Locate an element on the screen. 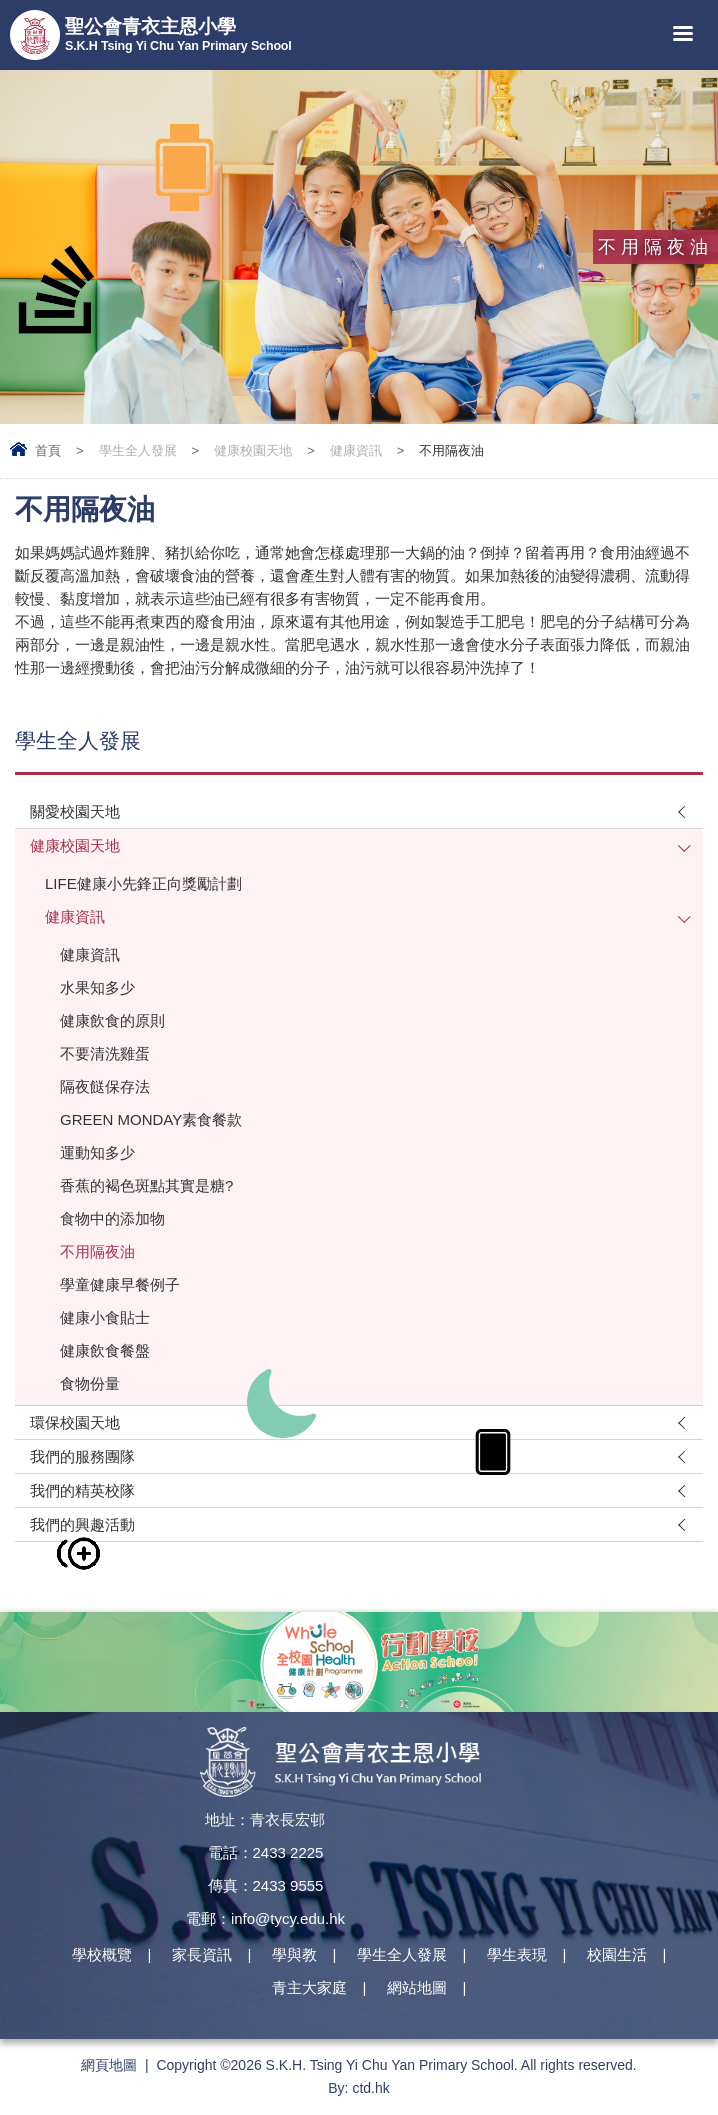  switch to tablet view or portrait mode is located at coordinates (493, 1452).